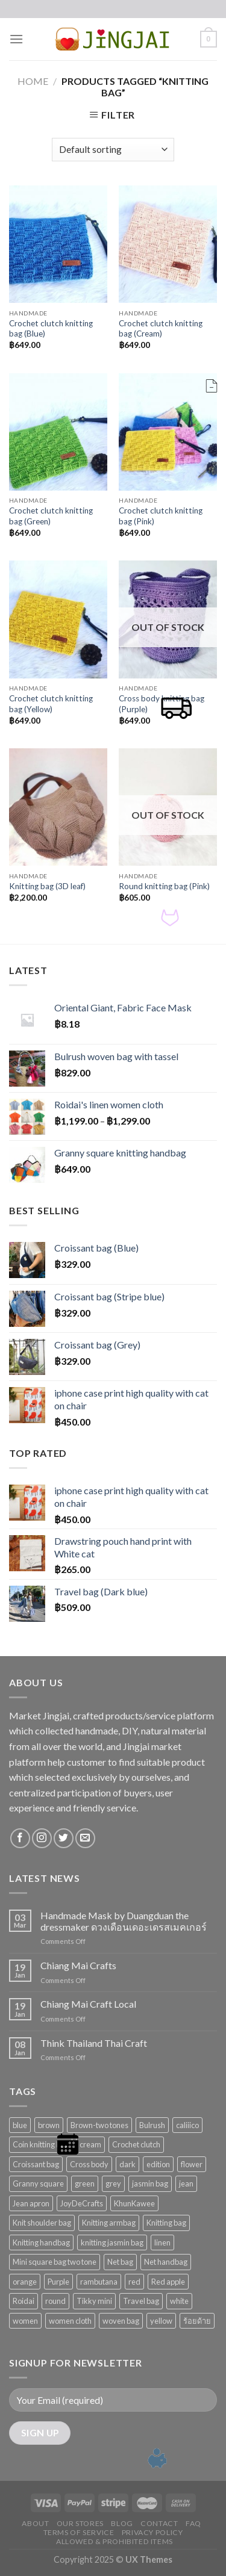 The image size is (226, 2576). I want to click on access savings or budget features, so click(157, 2459).